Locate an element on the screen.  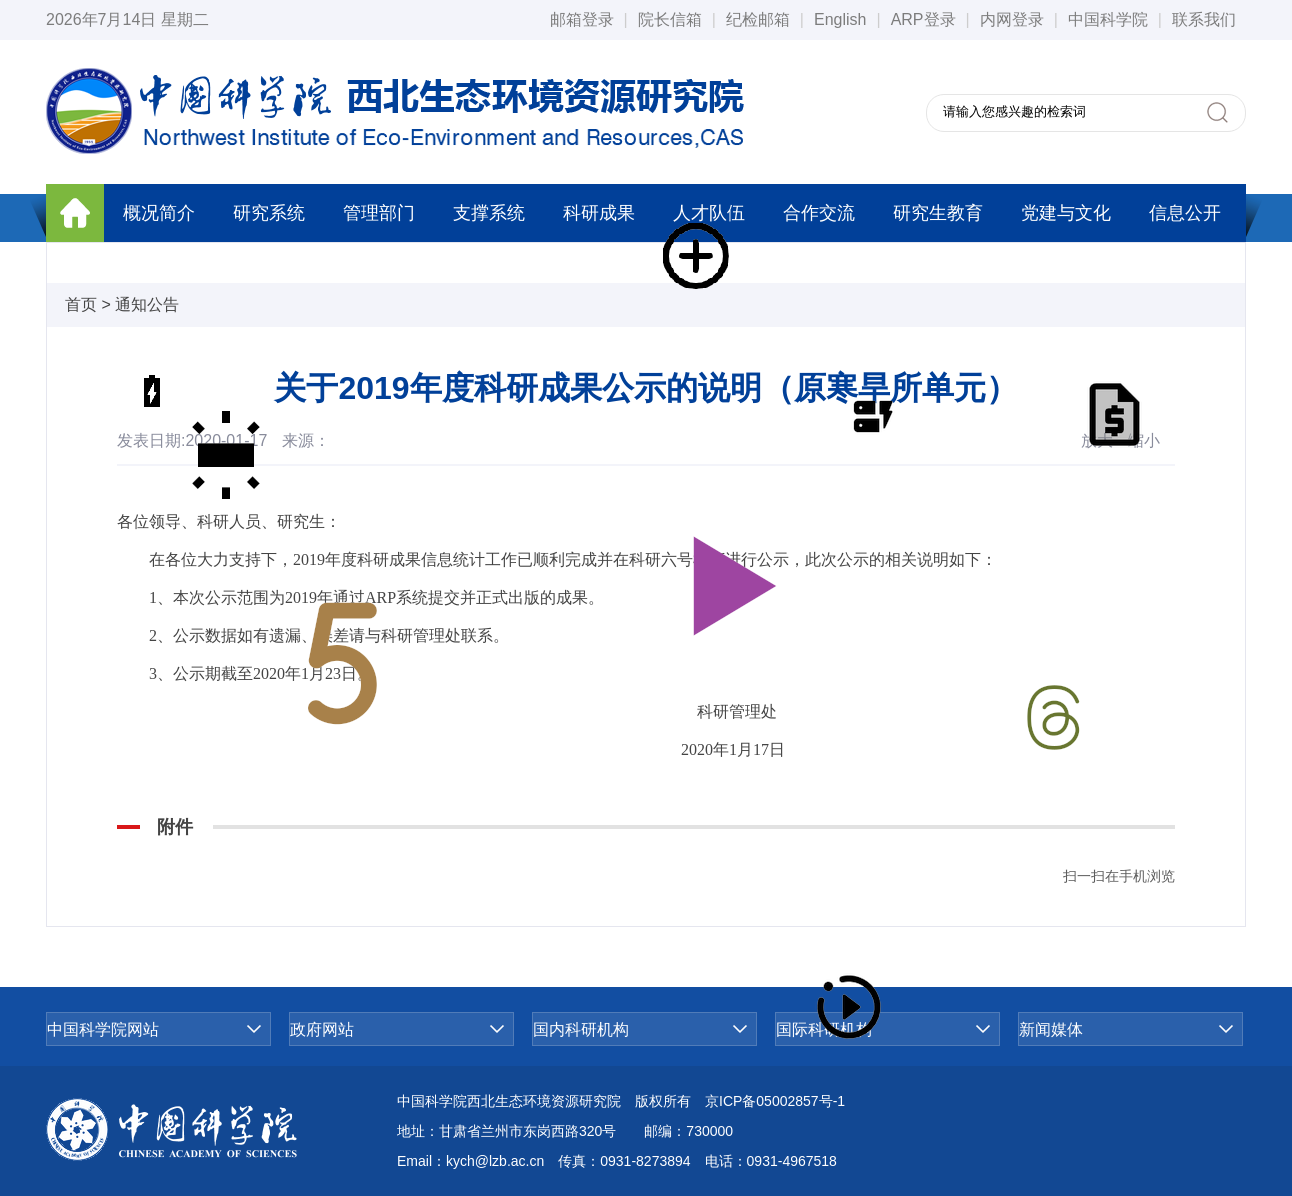
indicates battery is fully charged while connected to power is located at coordinates (152, 391).